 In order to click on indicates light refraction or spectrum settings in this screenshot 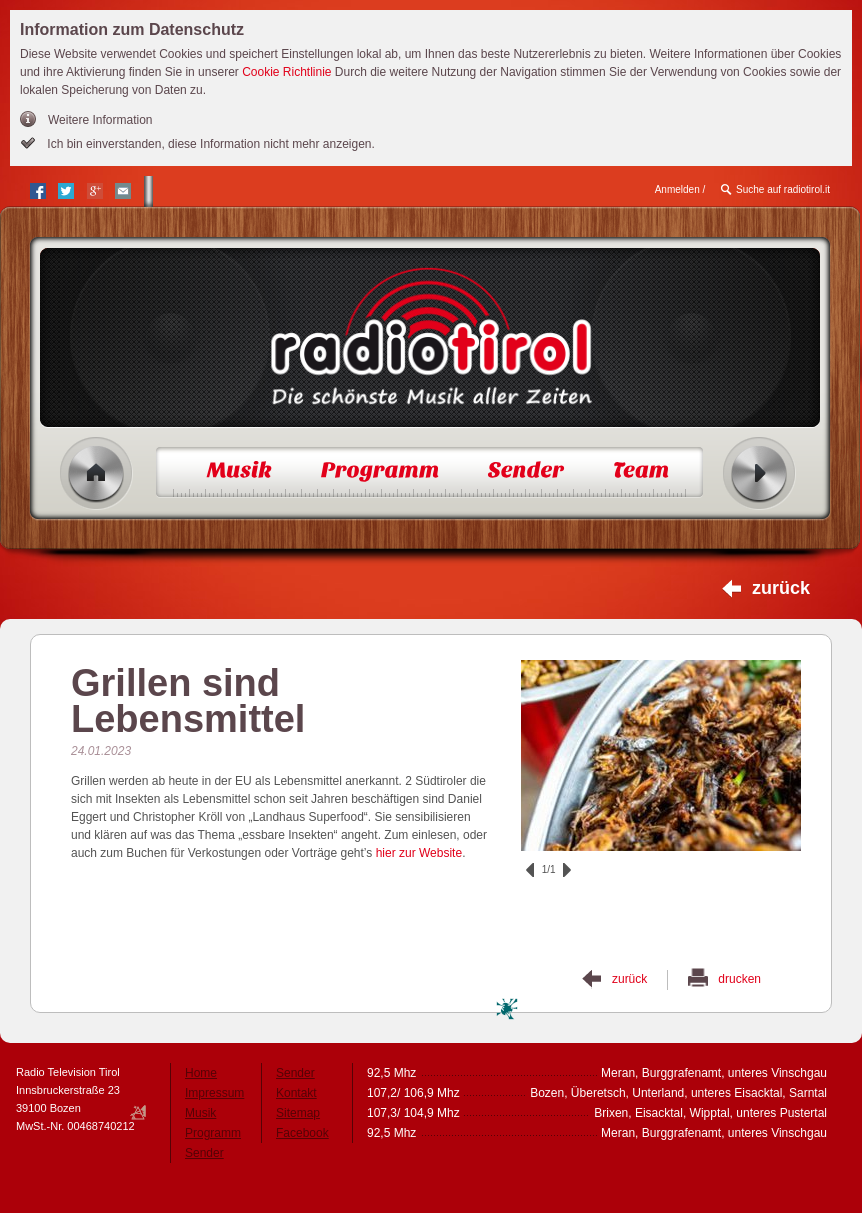, I will do `click(138, 1113)`.